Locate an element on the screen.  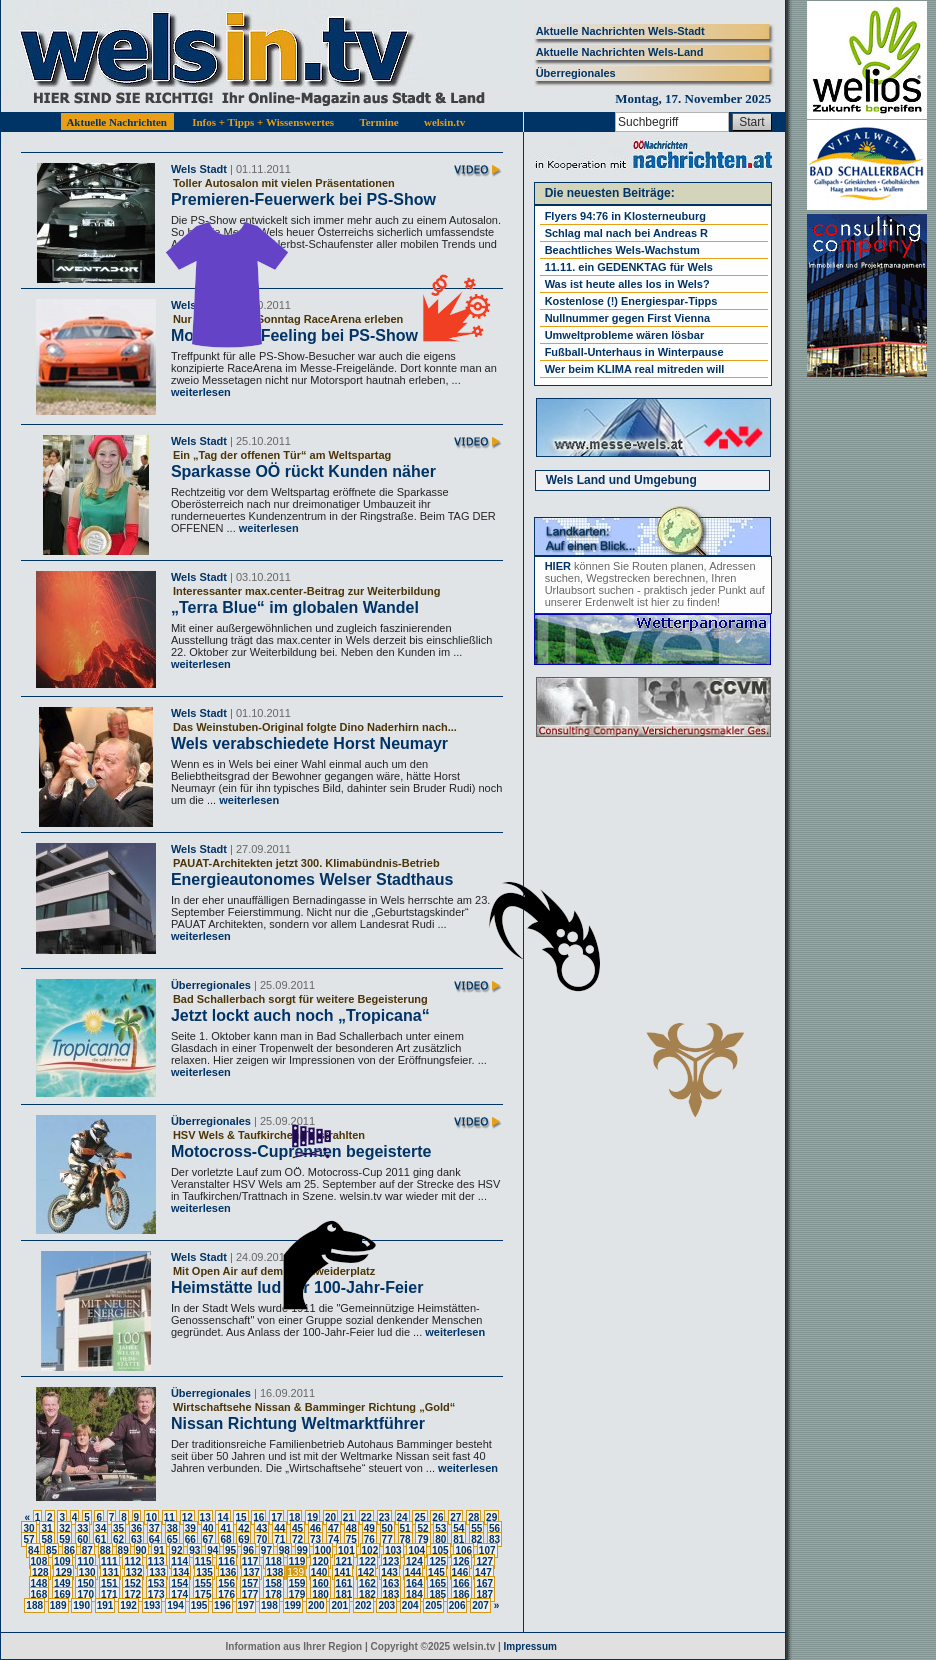
launch fireball attack or fire-based ability is located at coordinates (545, 937).